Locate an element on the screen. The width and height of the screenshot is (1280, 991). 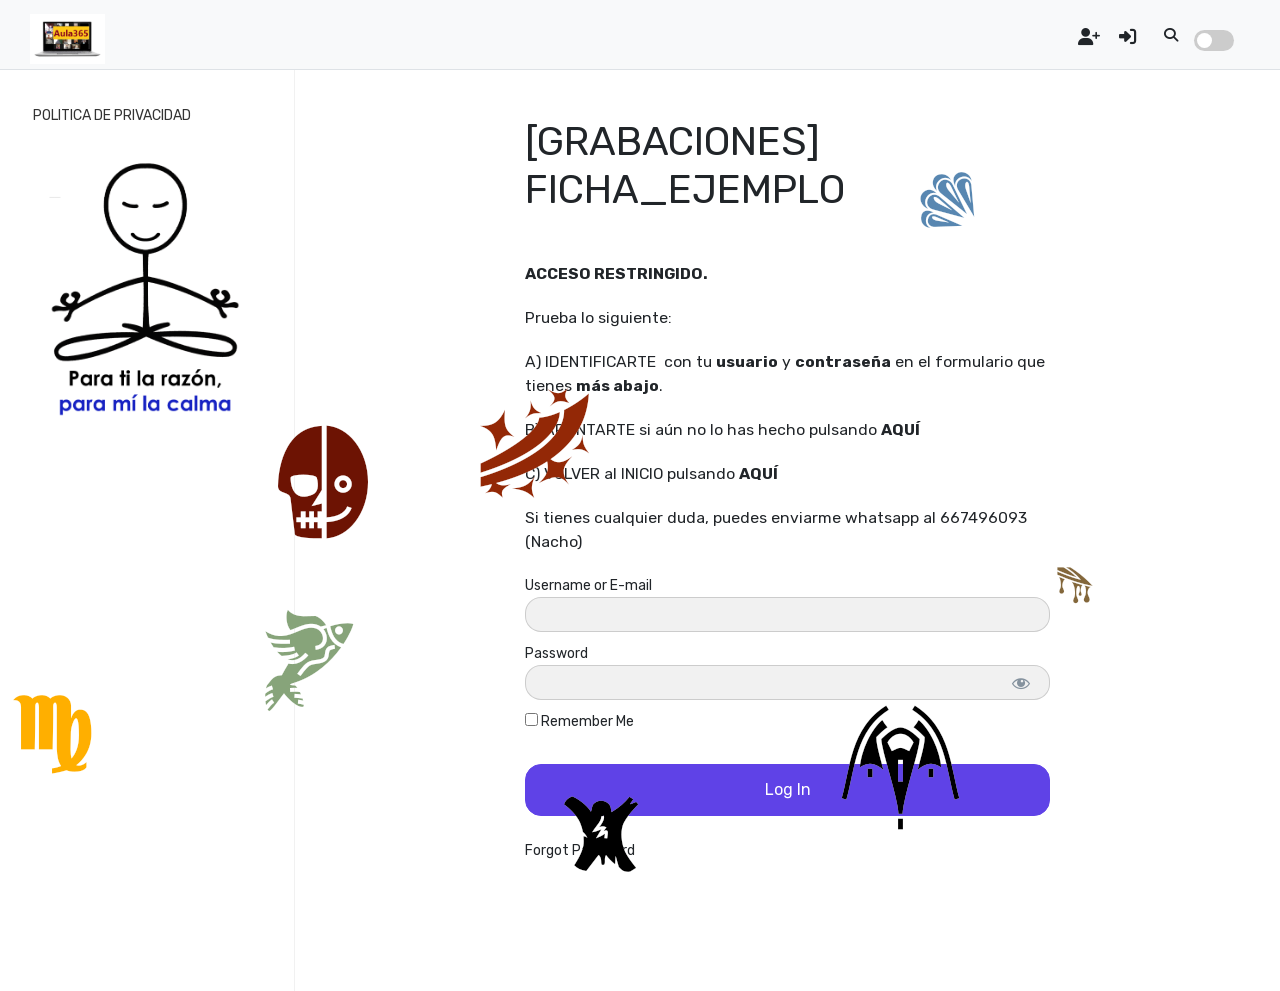
equip or select a magical sword weapon is located at coordinates (534, 443).